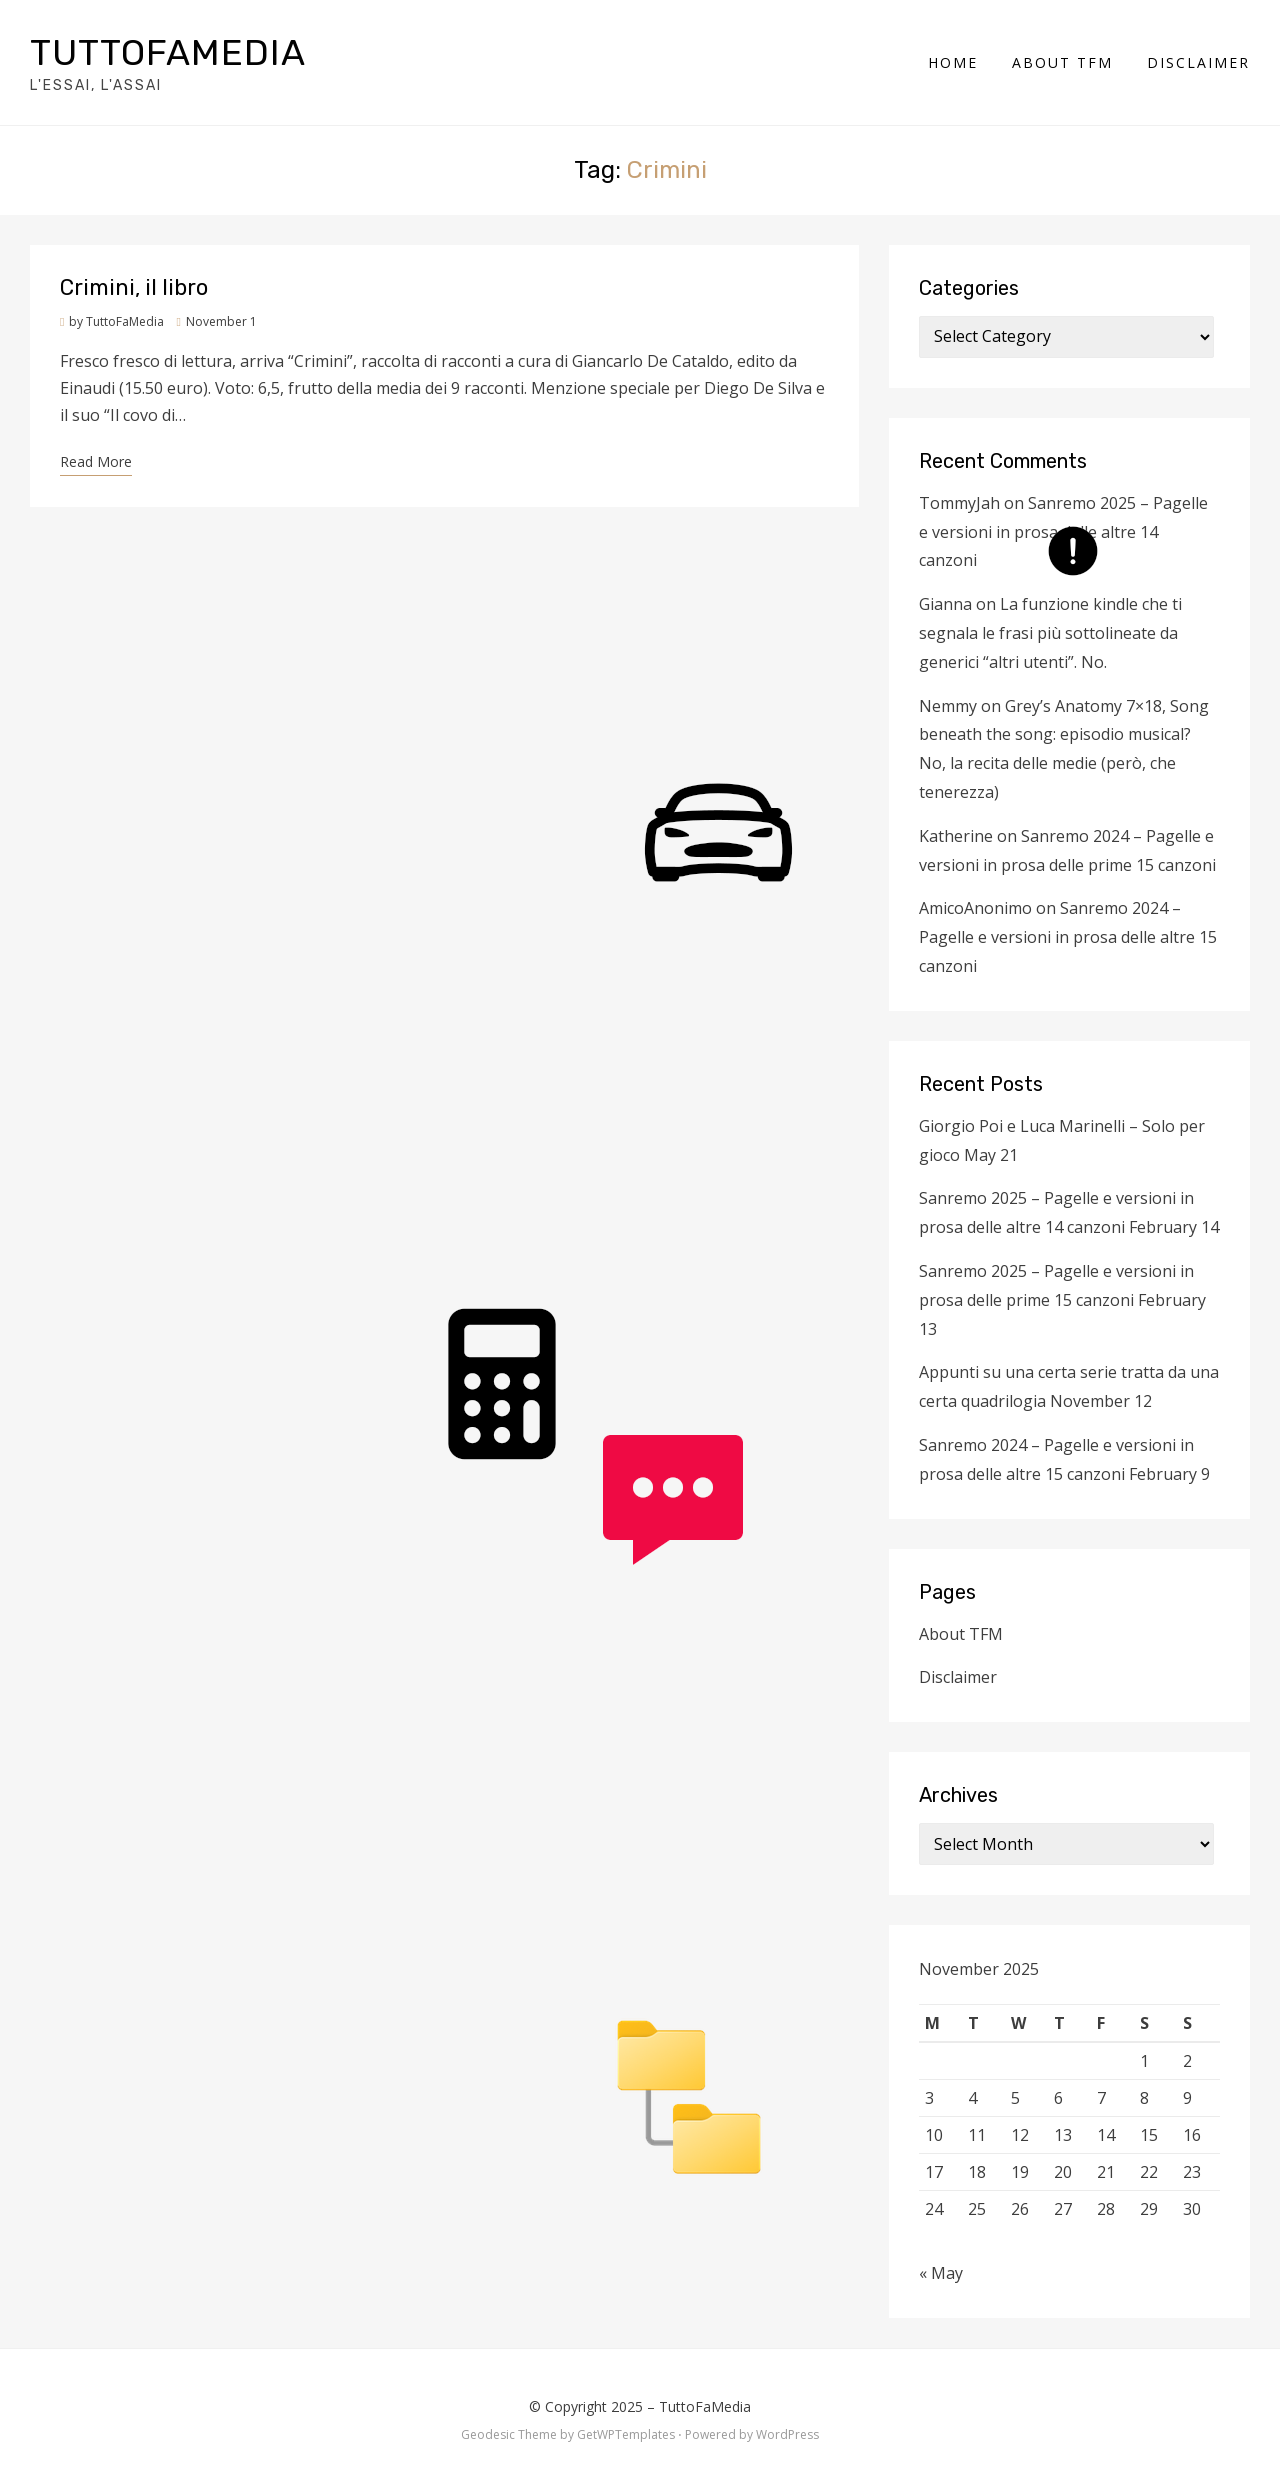 The width and height of the screenshot is (1280, 2490). Describe the element at coordinates (673, 1500) in the screenshot. I see `open chat or messaging` at that location.